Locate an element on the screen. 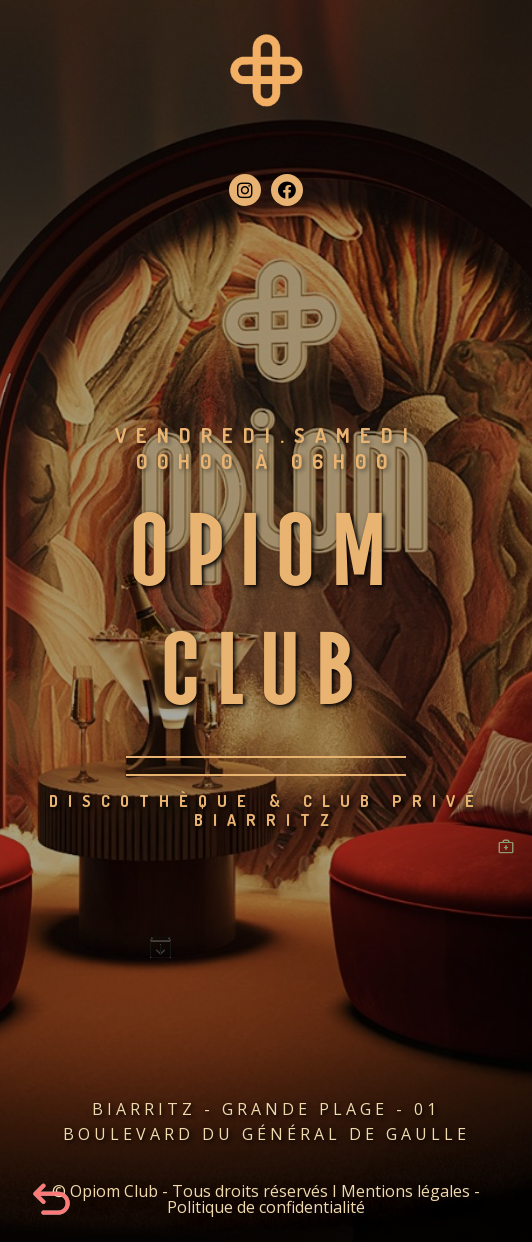 This screenshot has width=532, height=1242. access first aid or medical resources is located at coordinates (506, 847).